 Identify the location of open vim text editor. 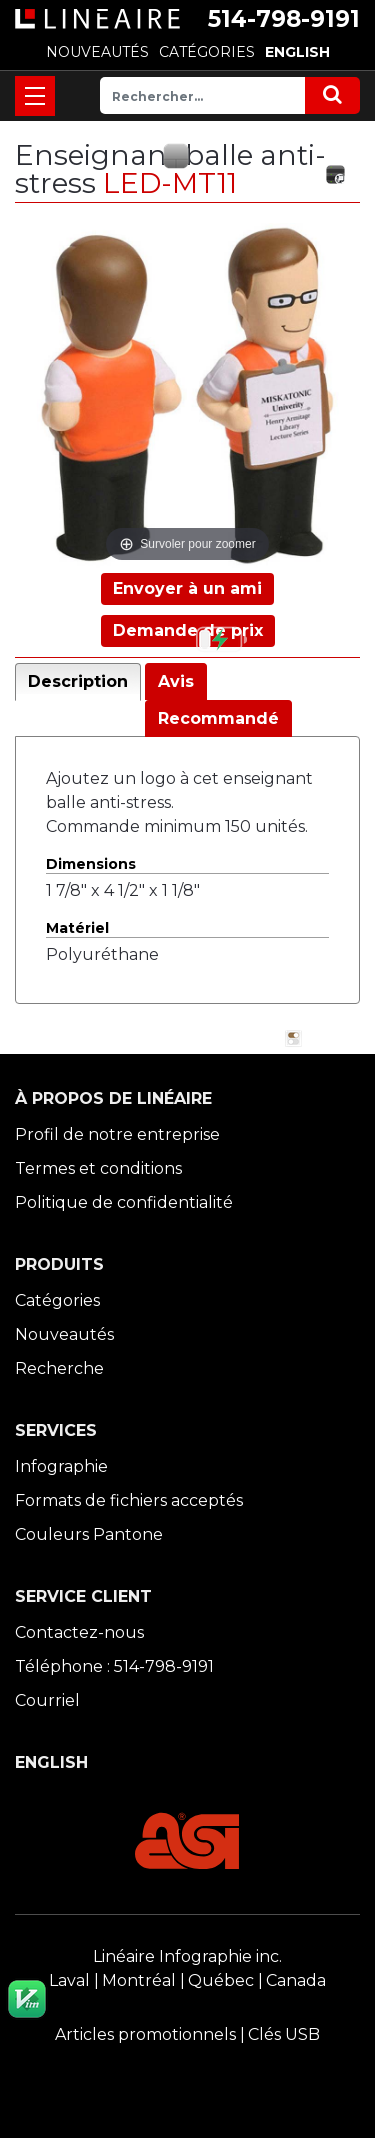
(27, 1999).